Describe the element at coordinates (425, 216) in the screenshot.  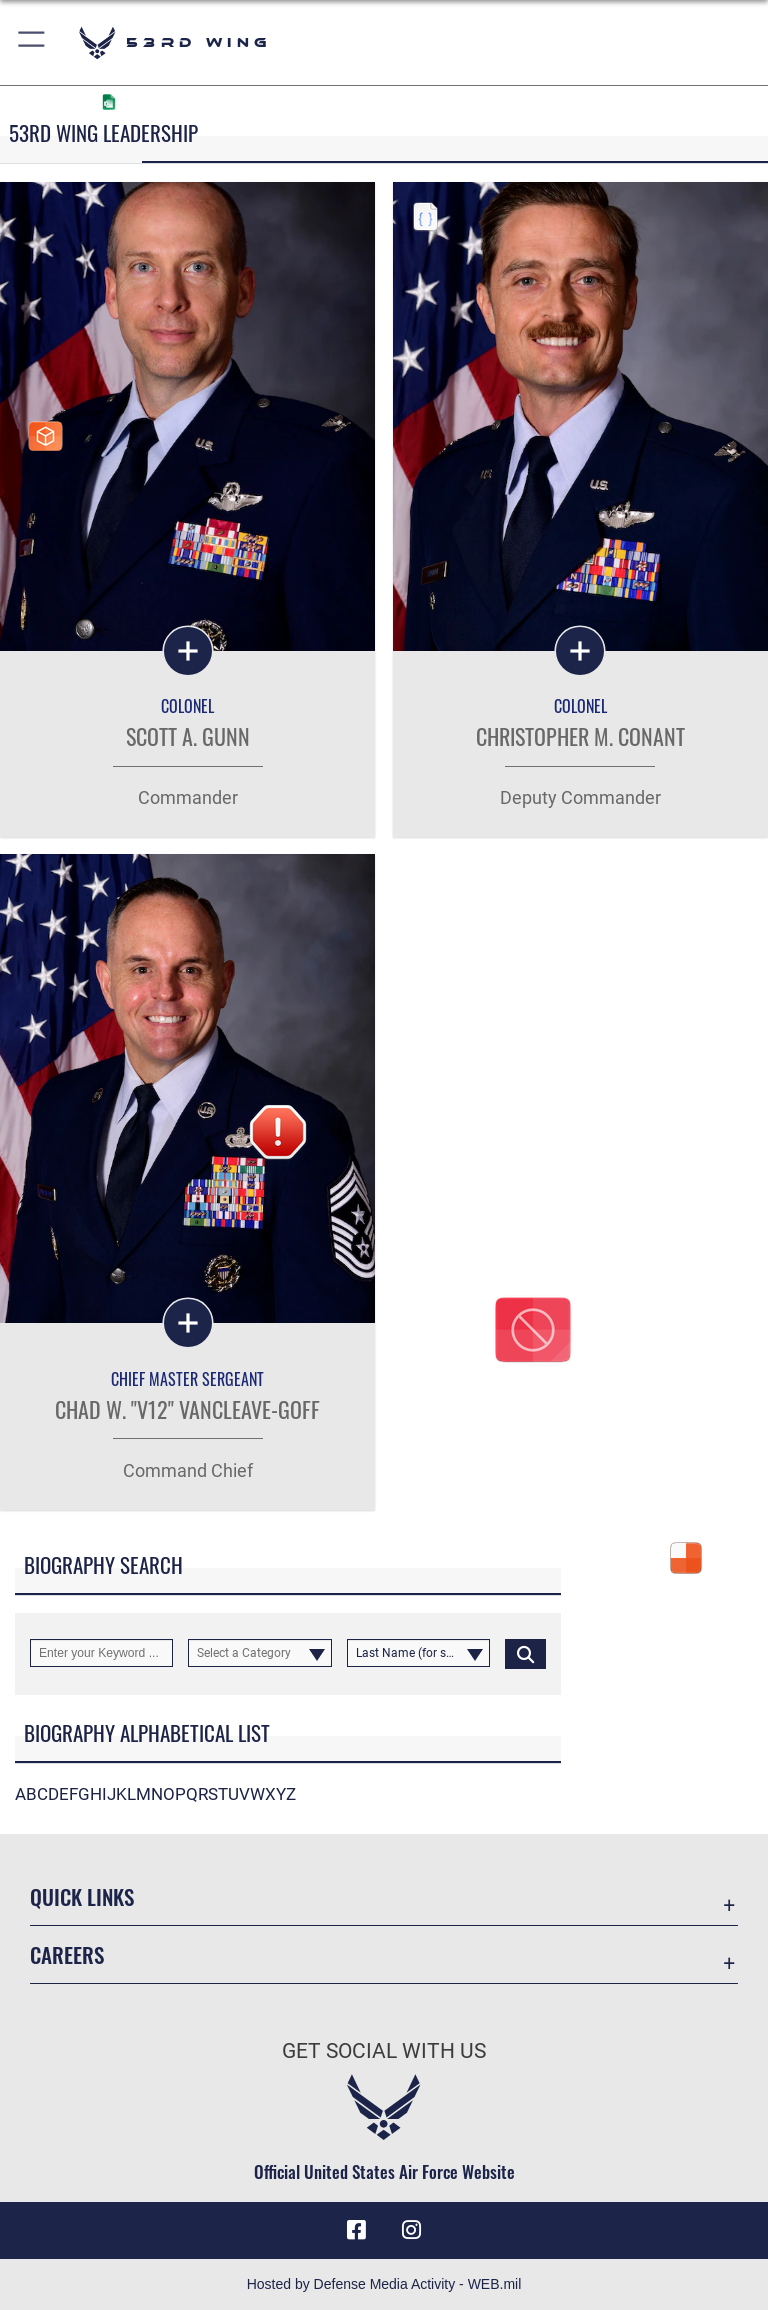
I see `open a CSS stylesheet file` at that location.